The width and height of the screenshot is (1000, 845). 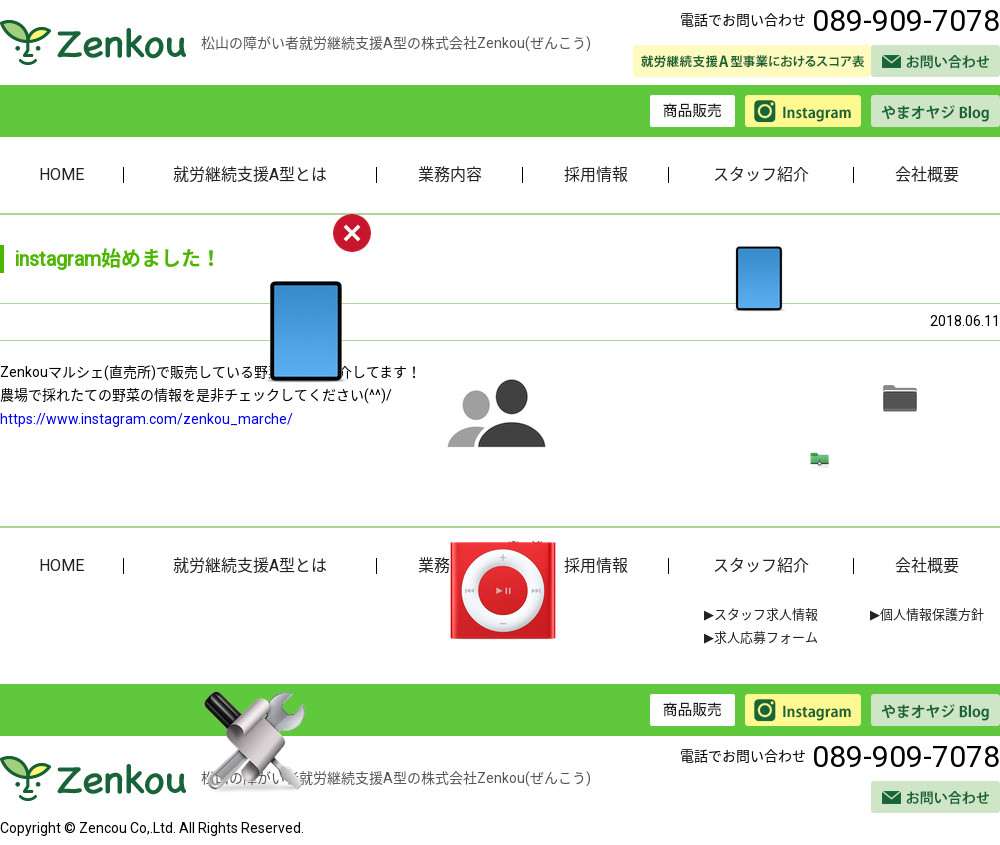 I want to click on cancel or stop the current action, so click(x=352, y=233).